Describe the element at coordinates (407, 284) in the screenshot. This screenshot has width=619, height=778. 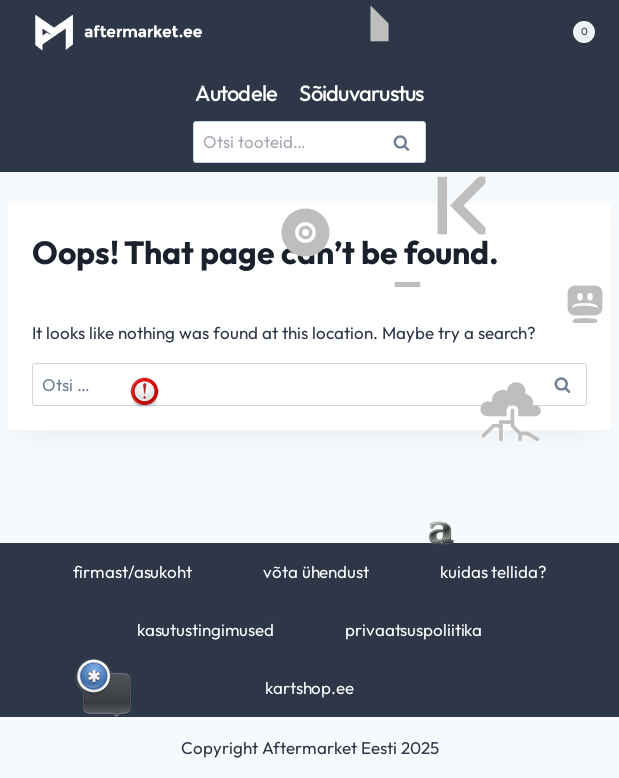
I see `remove an item from a list` at that location.